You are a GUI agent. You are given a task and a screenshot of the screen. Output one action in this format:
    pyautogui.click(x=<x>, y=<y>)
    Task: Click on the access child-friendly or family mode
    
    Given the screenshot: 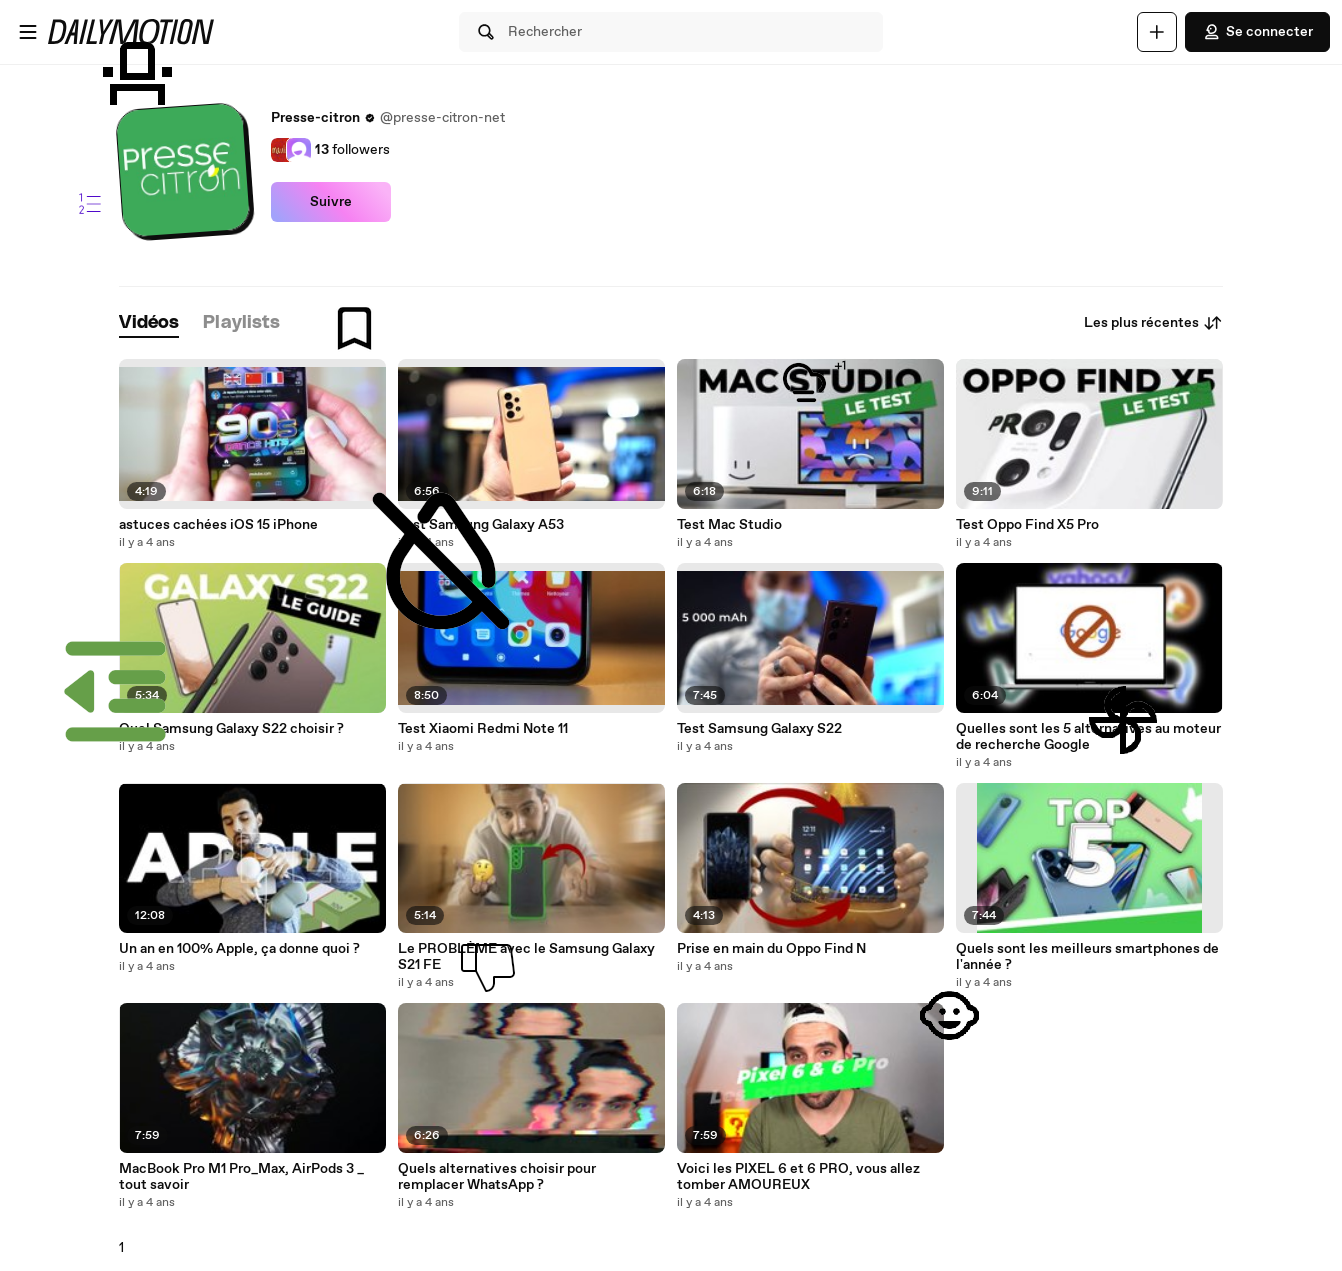 What is the action you would take?
    pyautogui.click(x=949, y=1015)
    